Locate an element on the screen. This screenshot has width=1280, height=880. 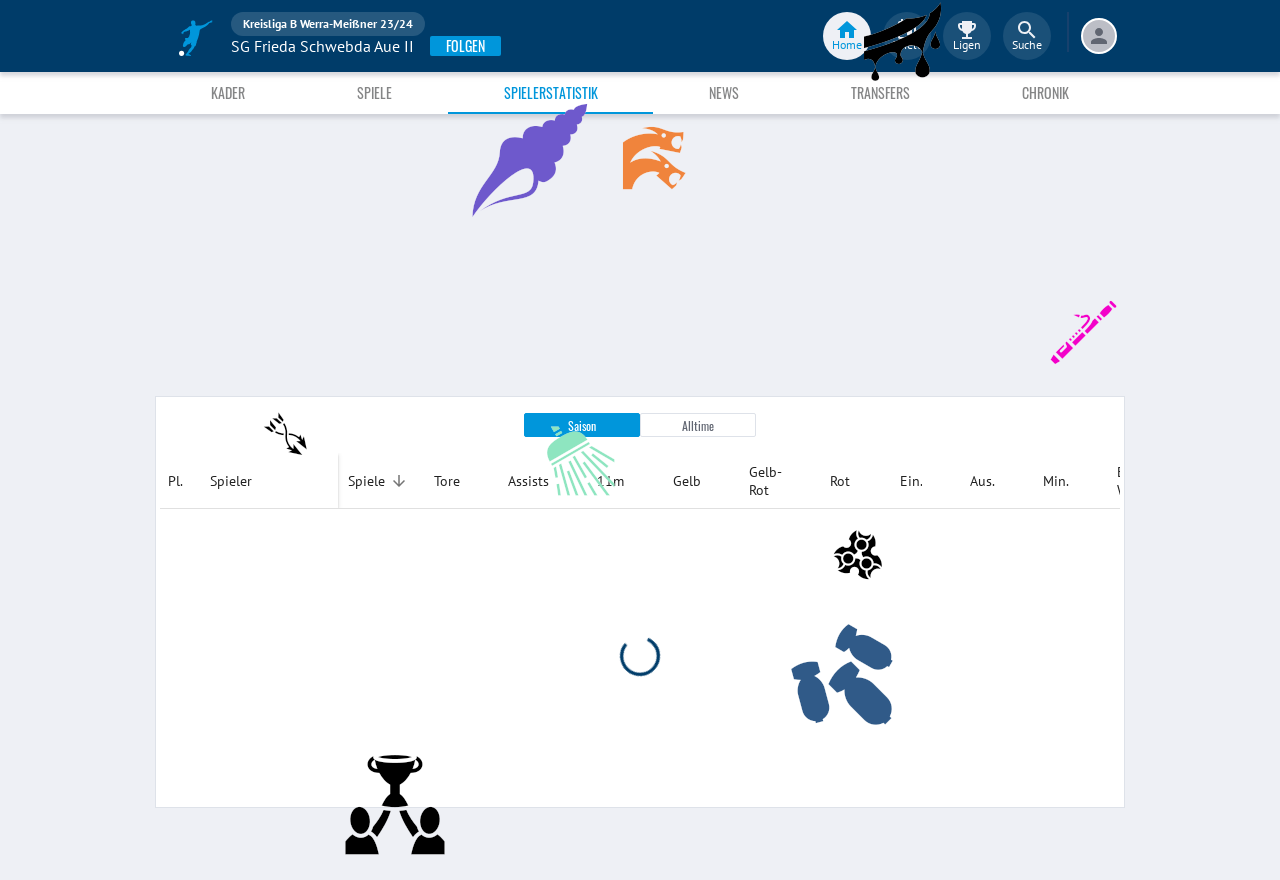
indicates bathroom or shower facilities available is located at coordinates (580, 461).